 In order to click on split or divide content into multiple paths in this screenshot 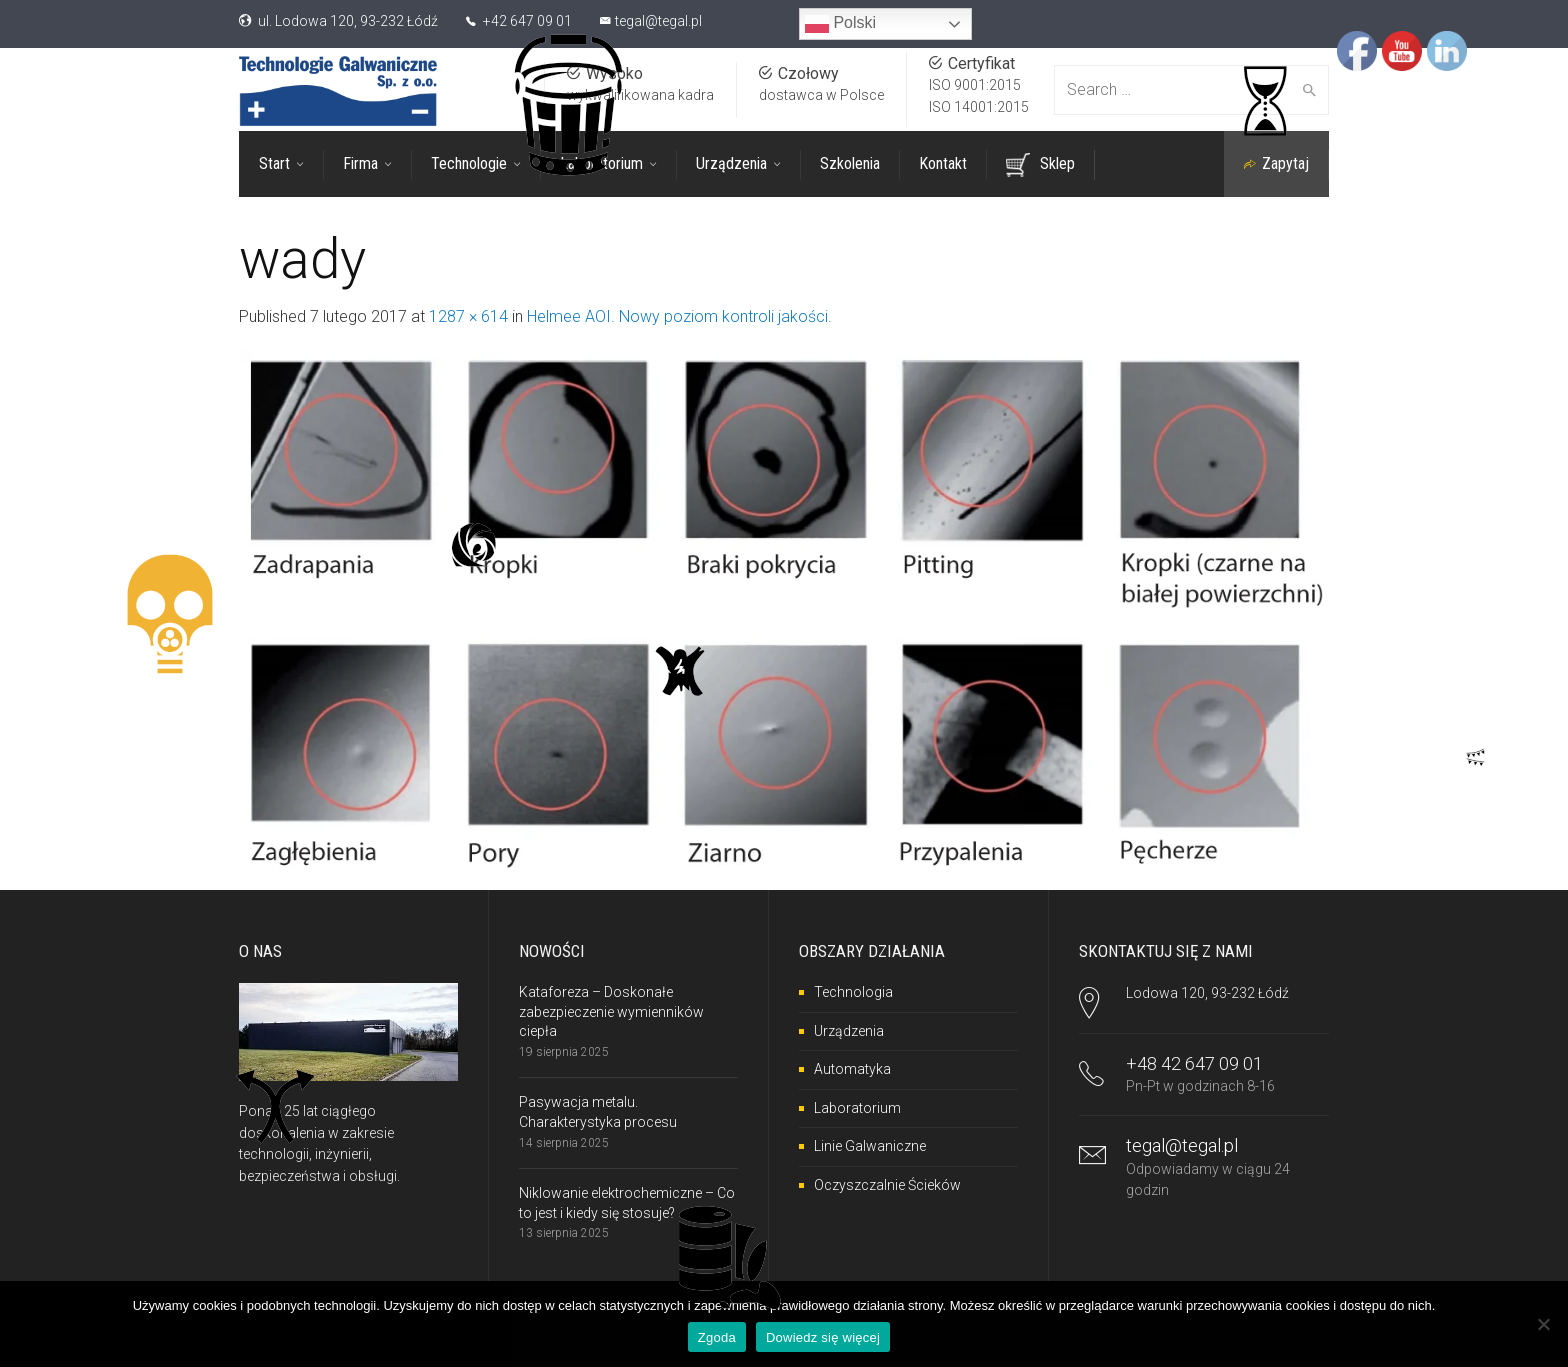, I will do `click(275, 1106)`.